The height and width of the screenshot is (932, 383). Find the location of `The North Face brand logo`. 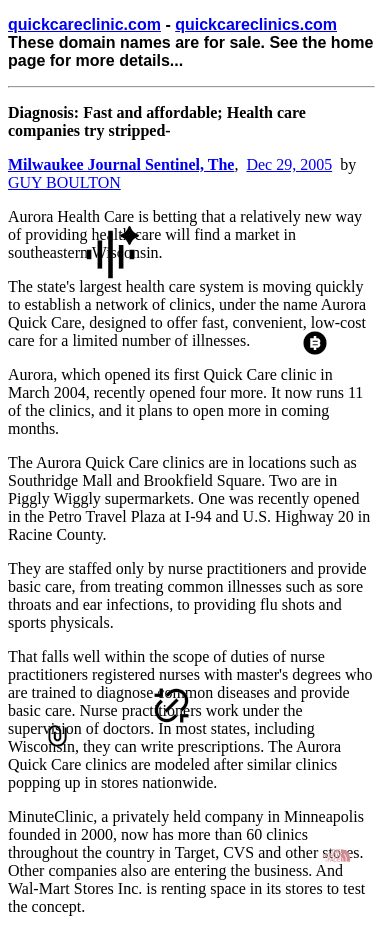

The North Face brand logo is located at coordinates (336, 855).